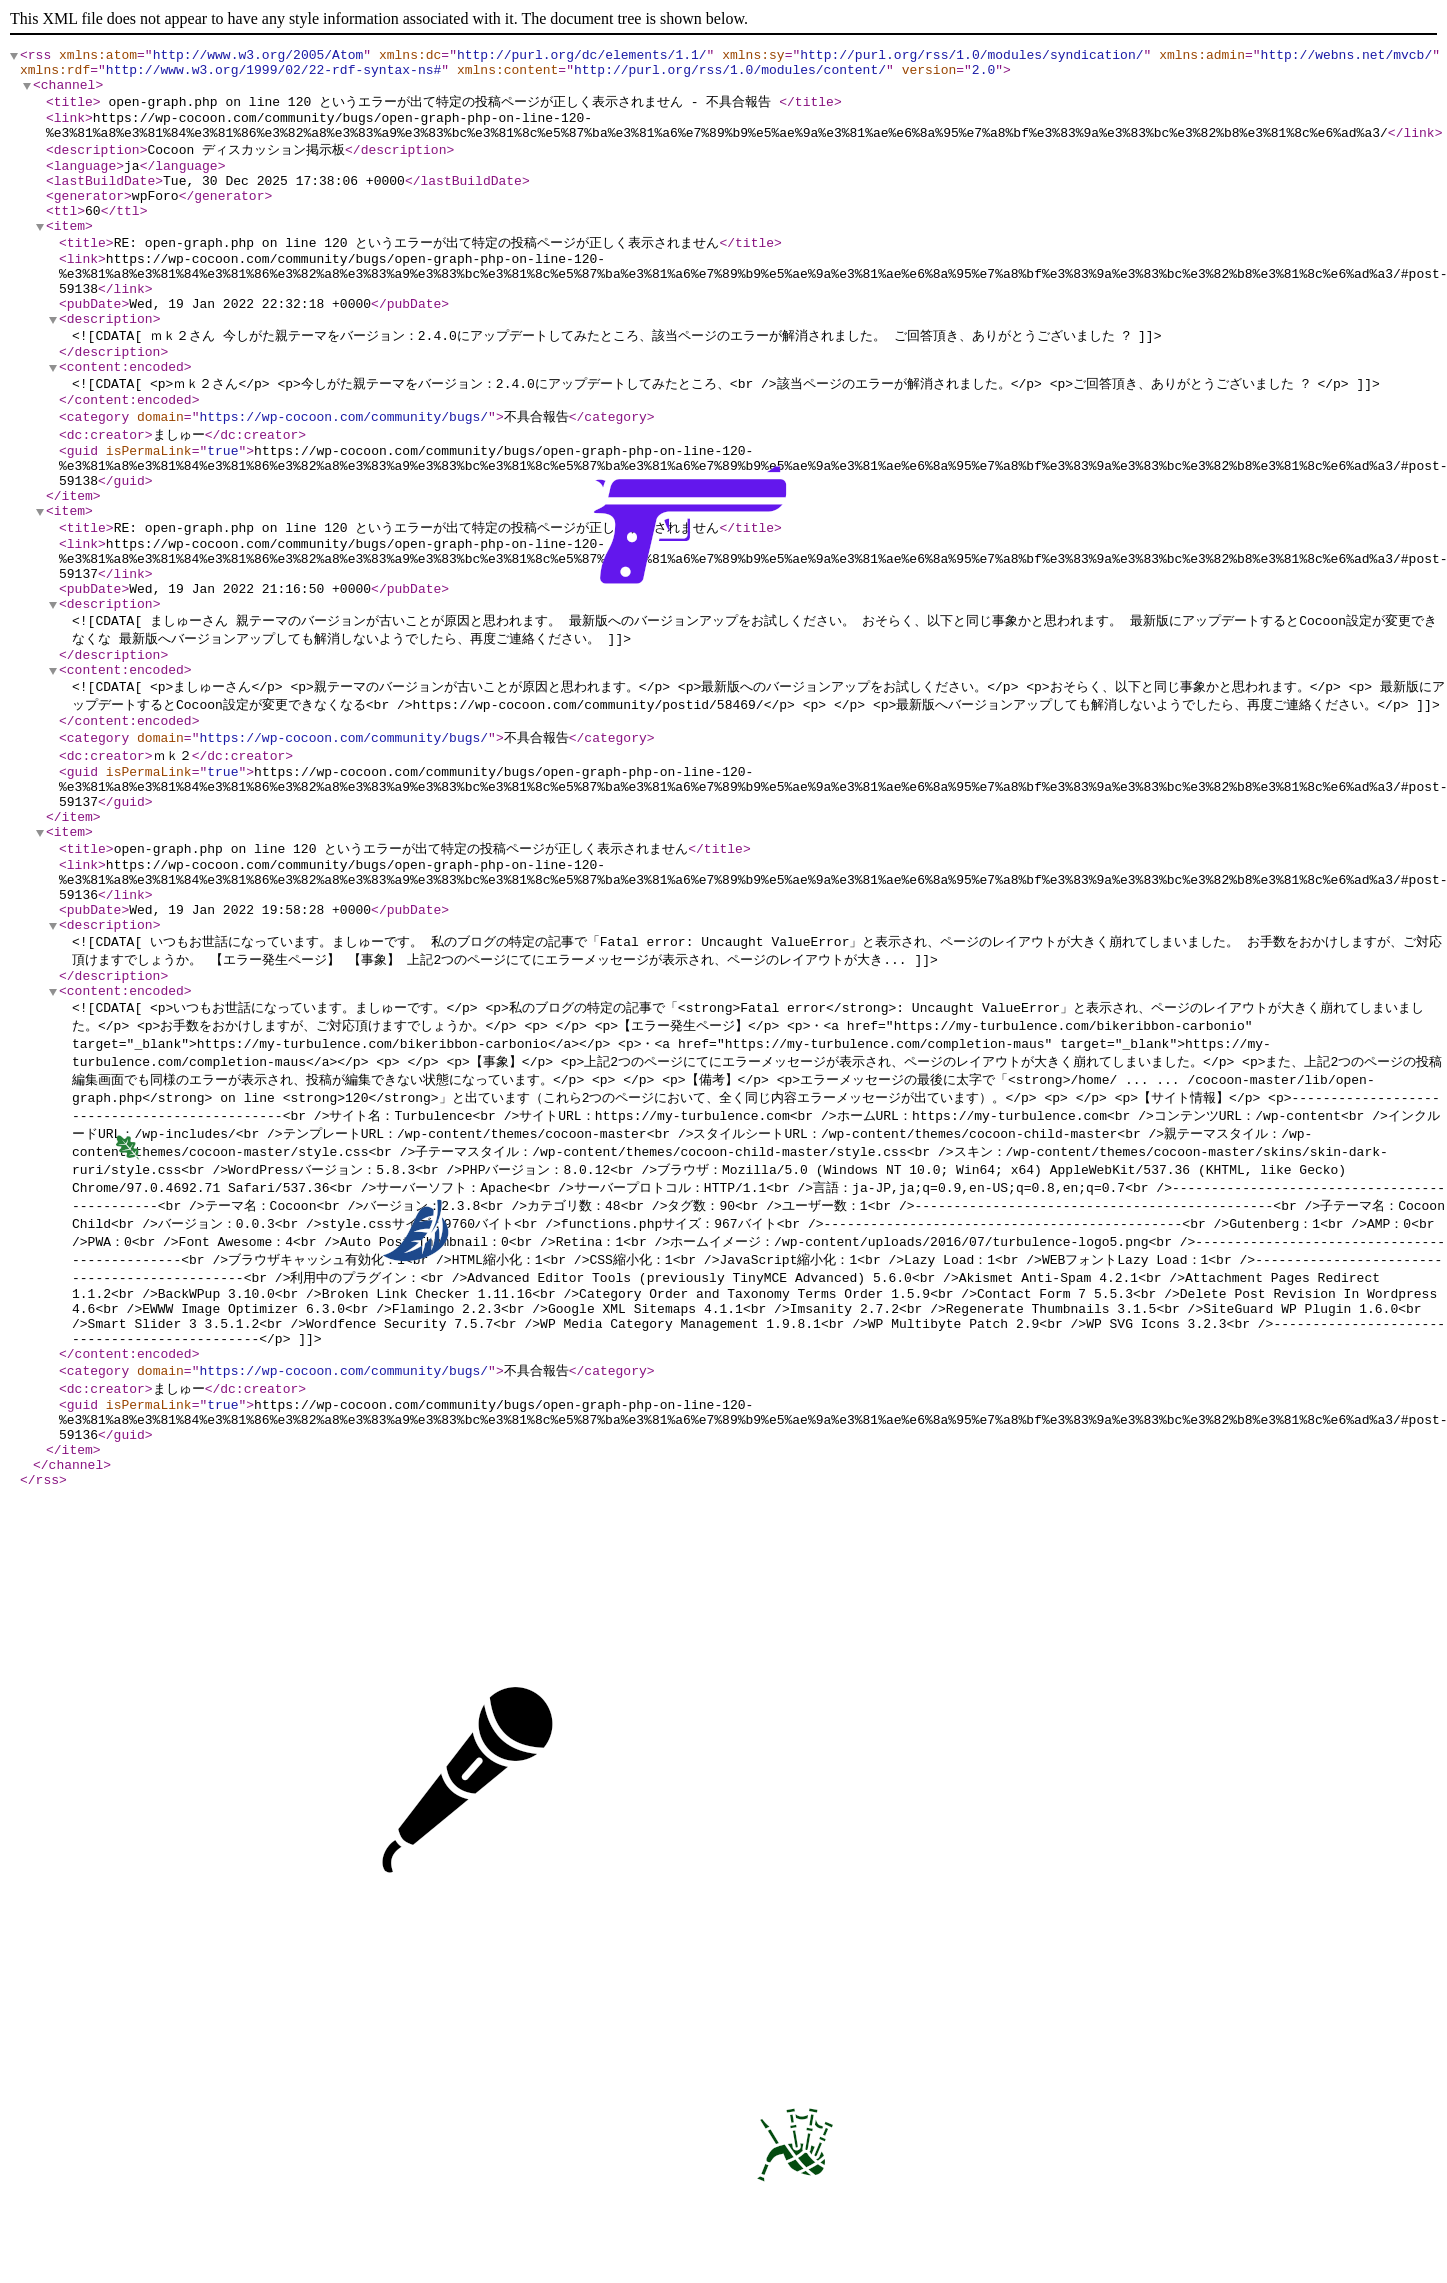  What do you see at coordinates (415, 1232) in the screenshot?
I see `indicates autumn or seasonal theme` at bounding box center [415, 1232].